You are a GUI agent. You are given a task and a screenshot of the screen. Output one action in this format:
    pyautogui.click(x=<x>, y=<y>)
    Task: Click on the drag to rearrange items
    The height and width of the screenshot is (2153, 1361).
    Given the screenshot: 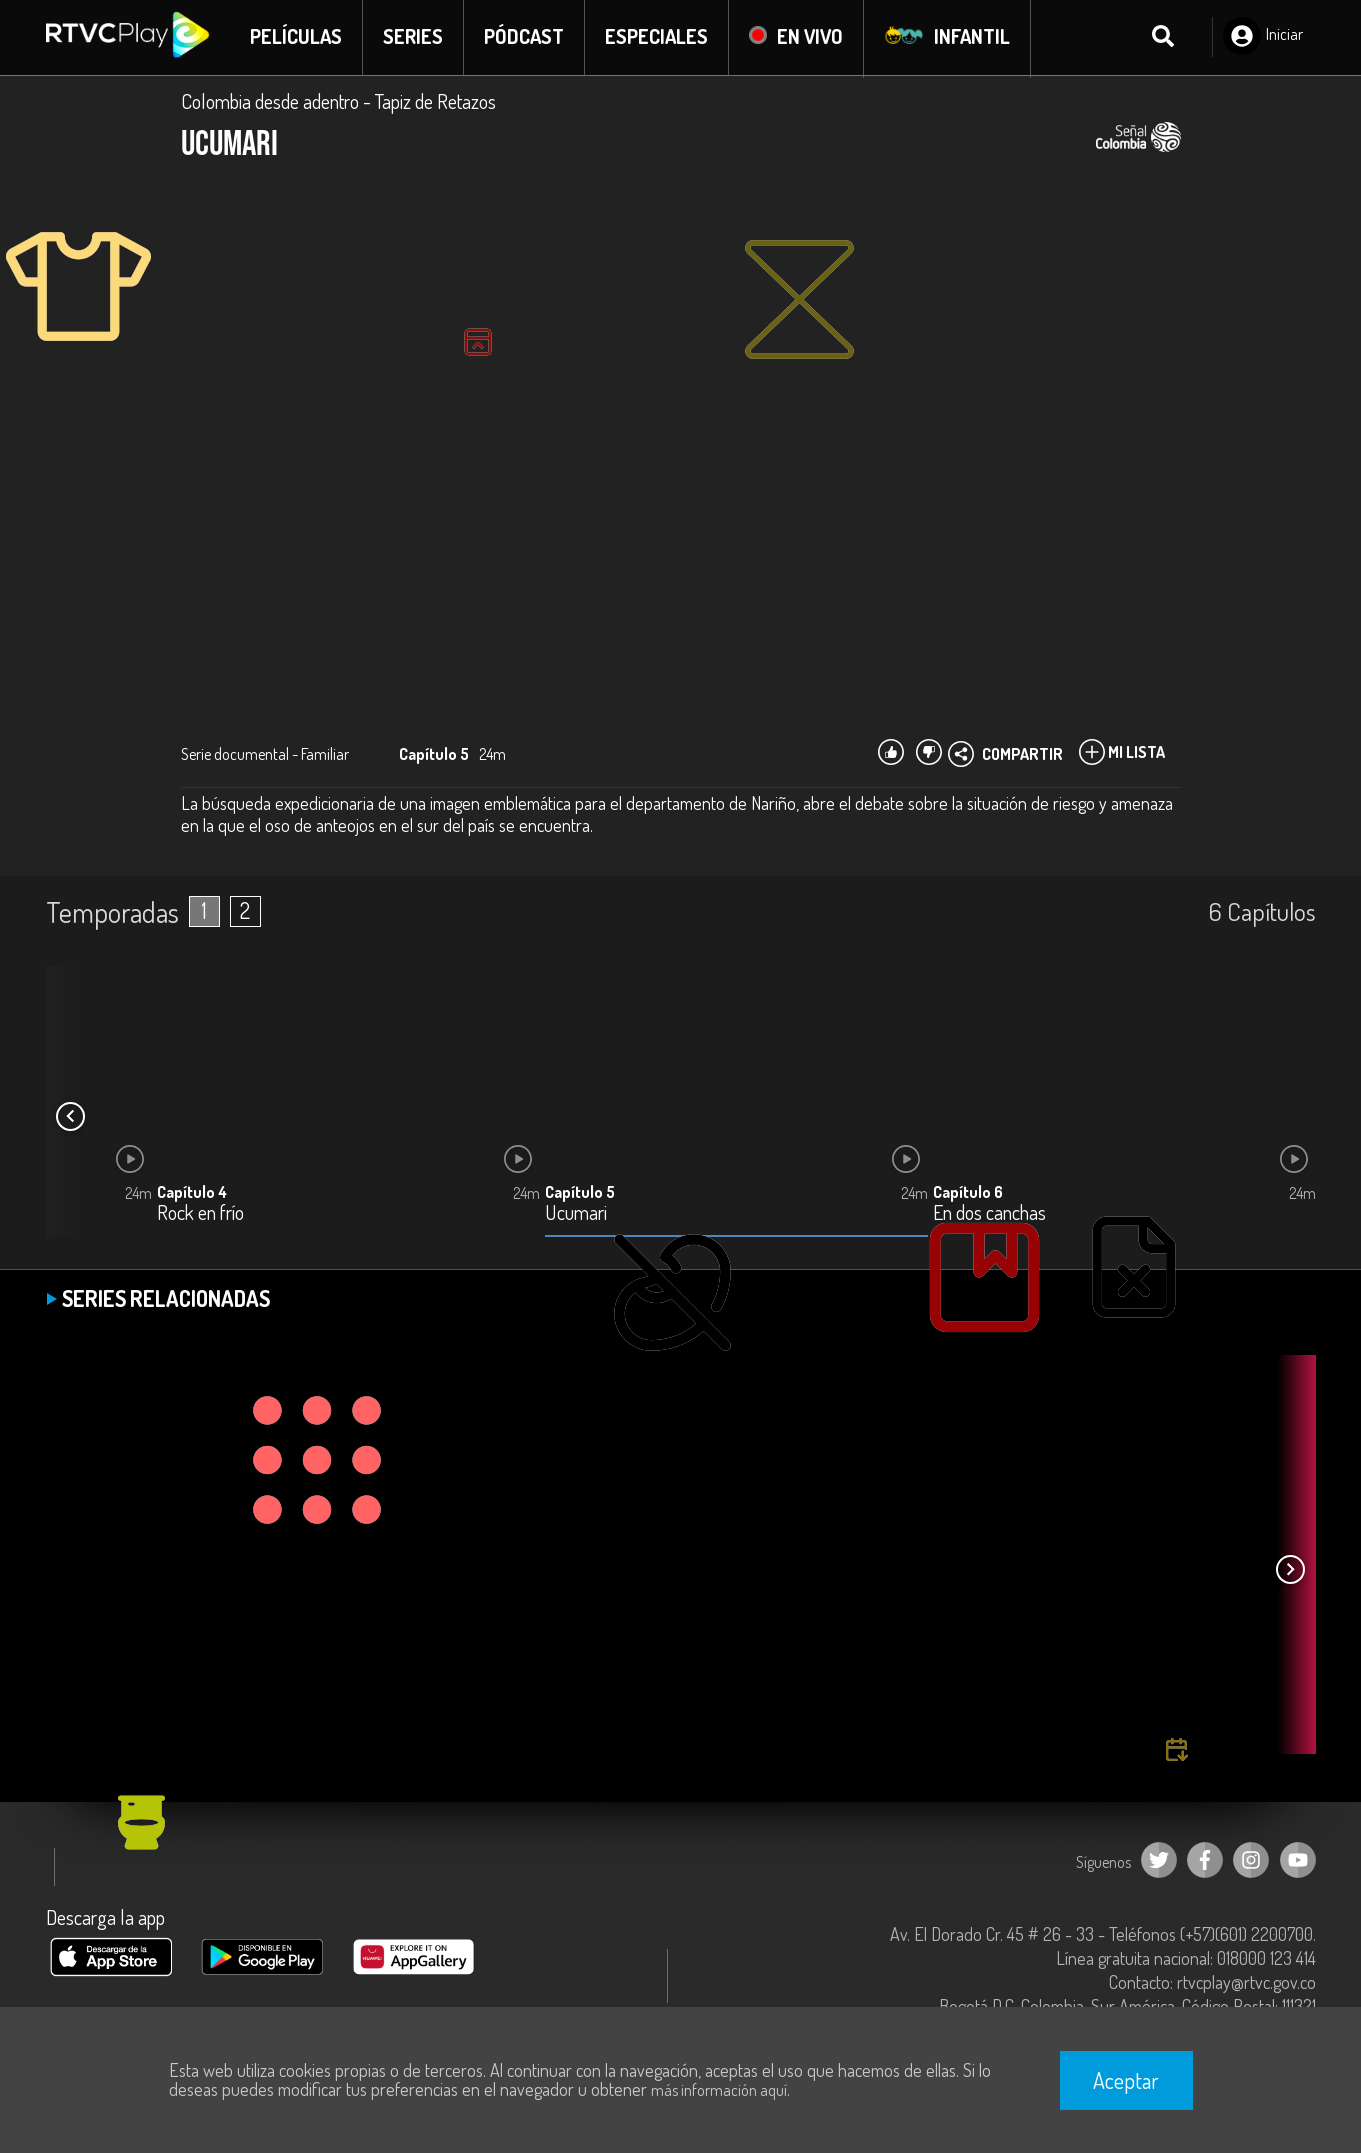 What is the action you would take?
    pyautogui.click(x=317, y=1460)
    